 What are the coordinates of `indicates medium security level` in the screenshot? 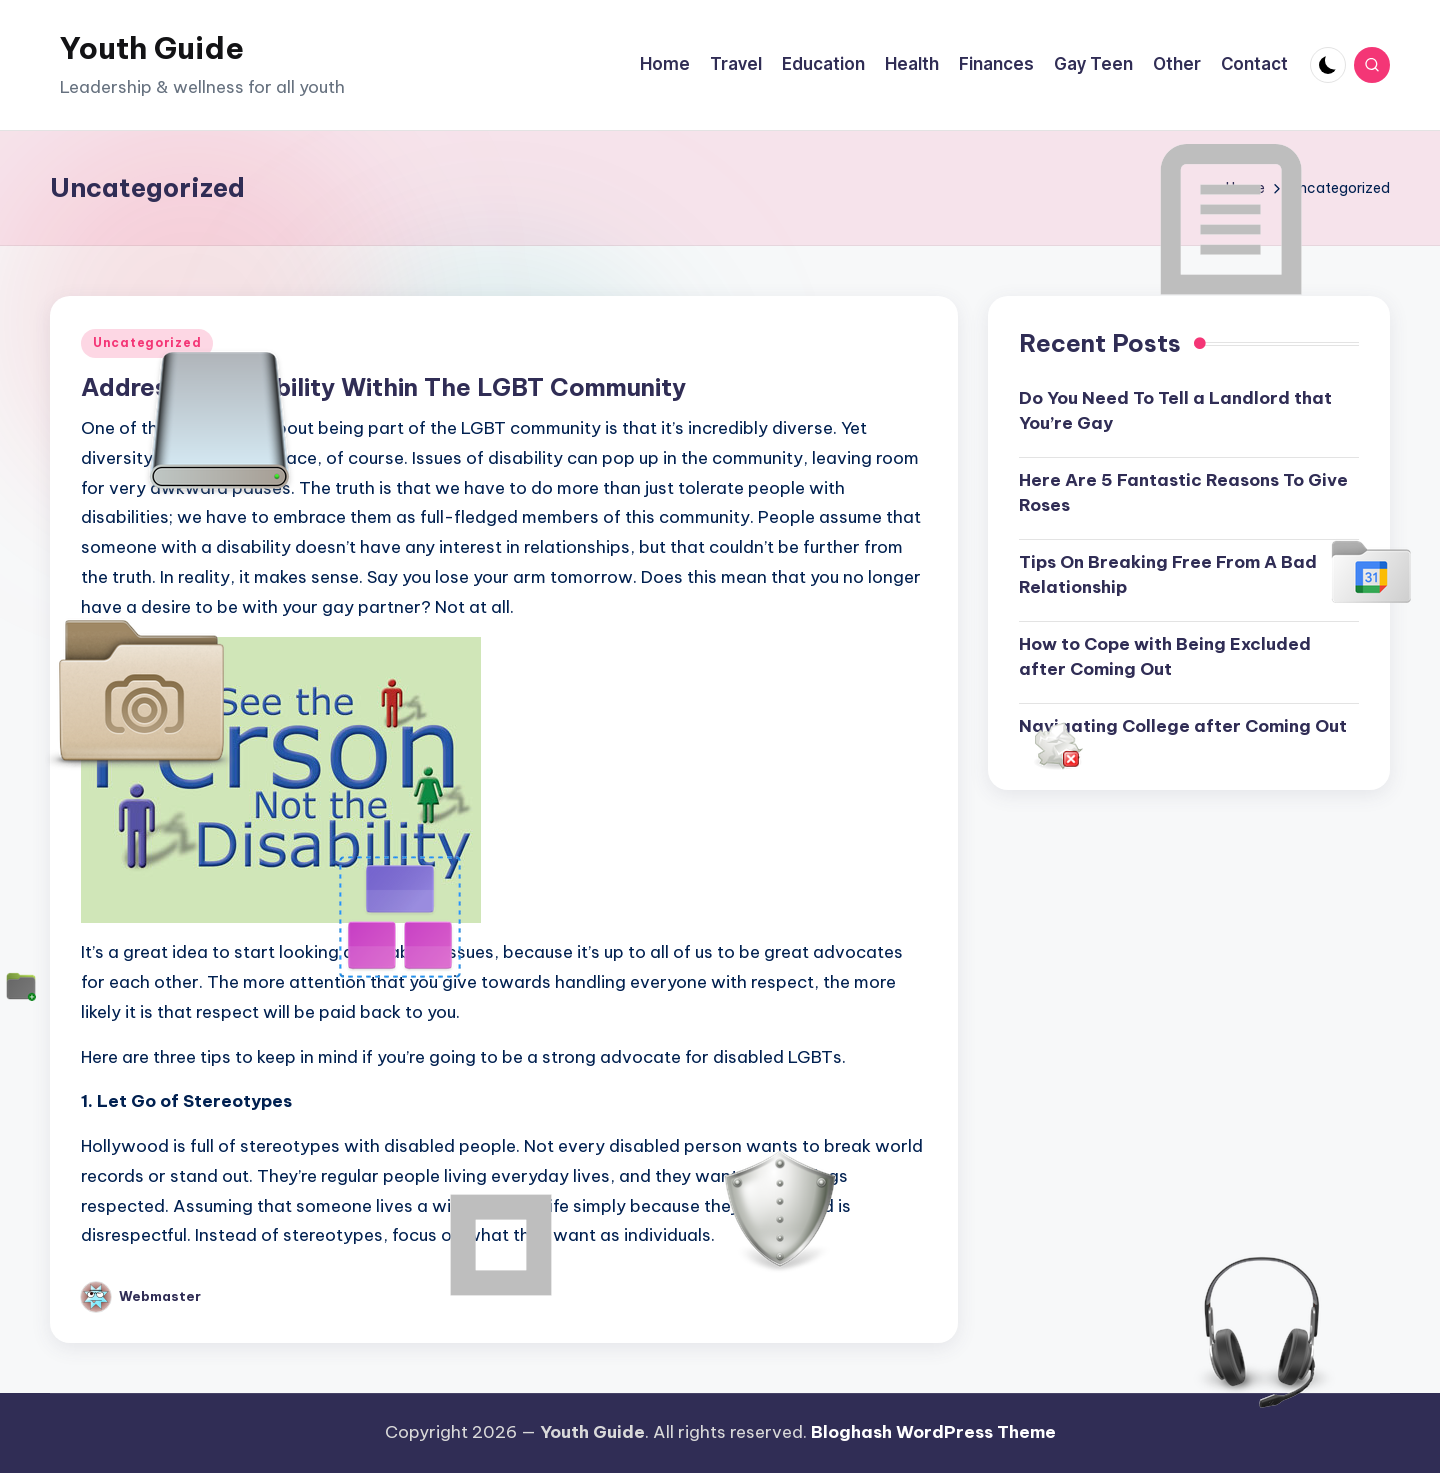 It's located at (780, 1210).